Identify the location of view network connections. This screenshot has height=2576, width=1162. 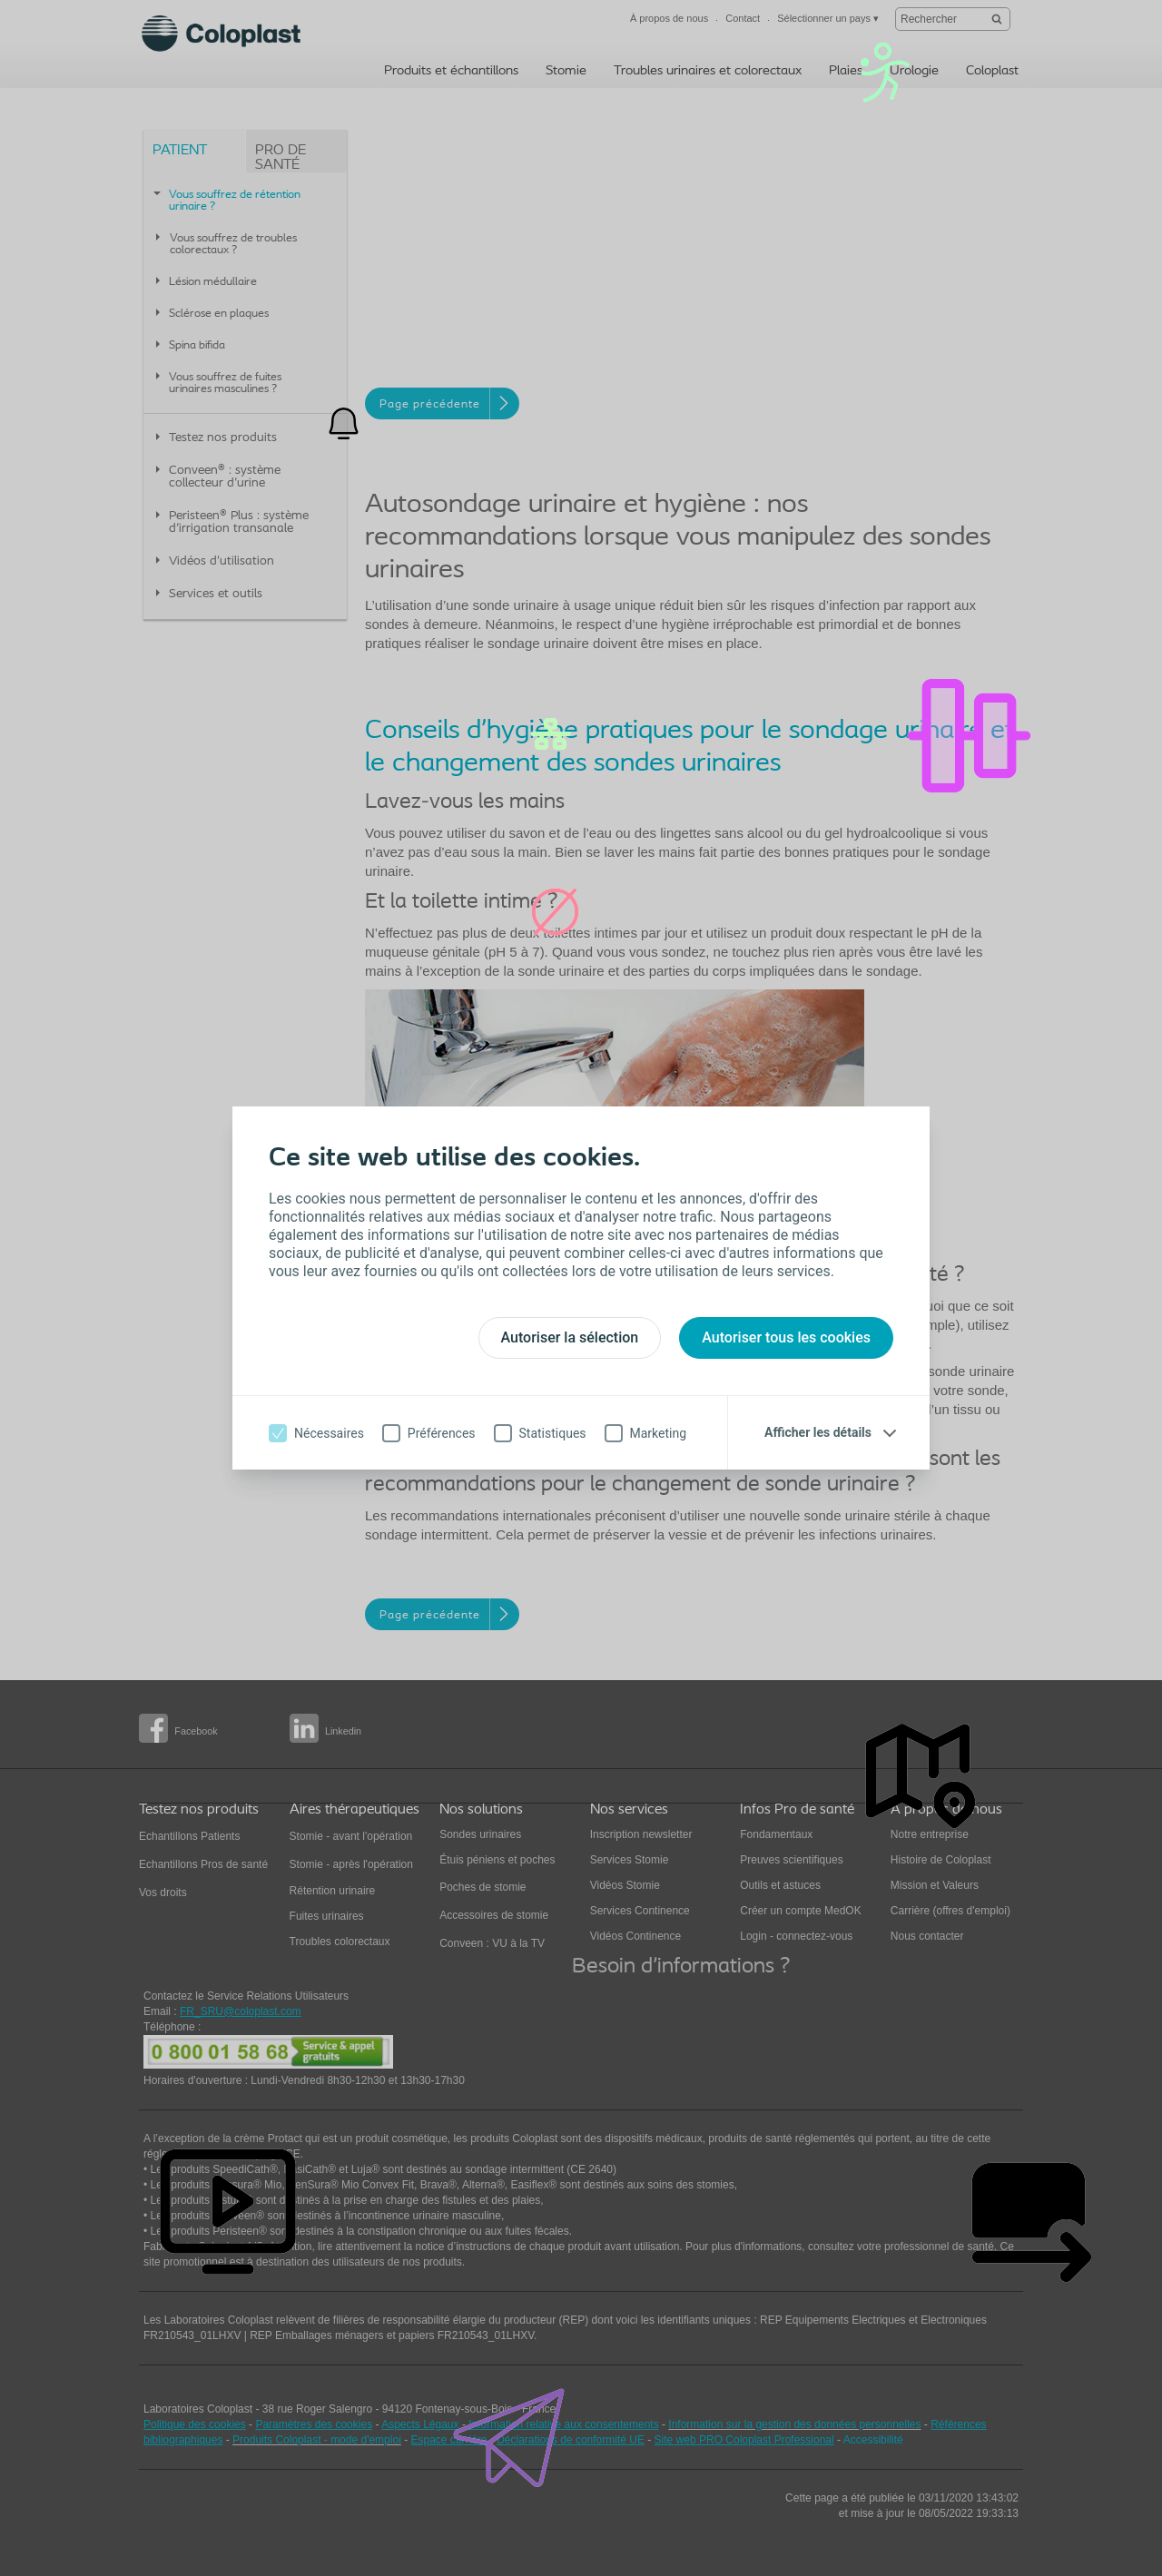
(550, 733).